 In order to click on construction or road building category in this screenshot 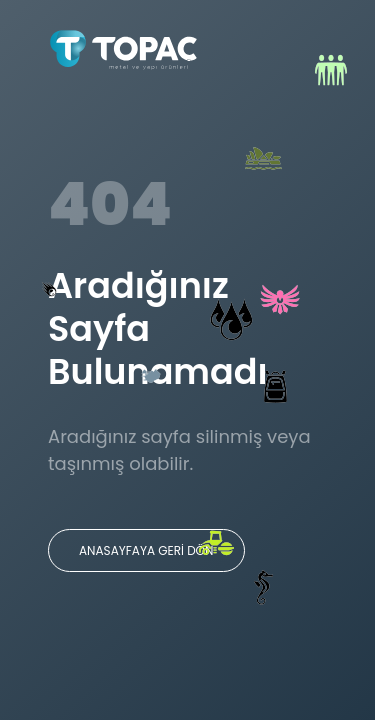, I will do `click(216, 541)`.